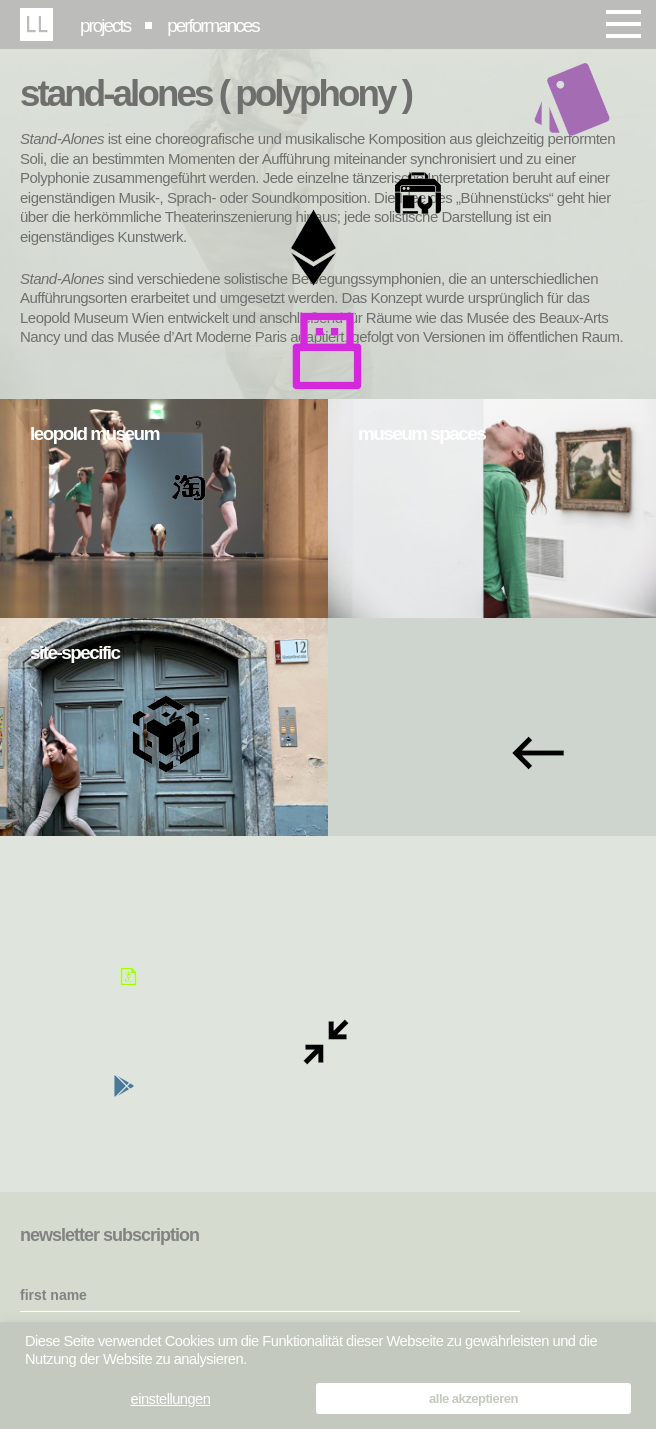 Image resolution: width=656 pixels, height=1429 pixels. What do you see at coordinates (313, 247) in the screenshot?
I see `ethereum cryptocurrency logo` at bounding box center [313, 247].